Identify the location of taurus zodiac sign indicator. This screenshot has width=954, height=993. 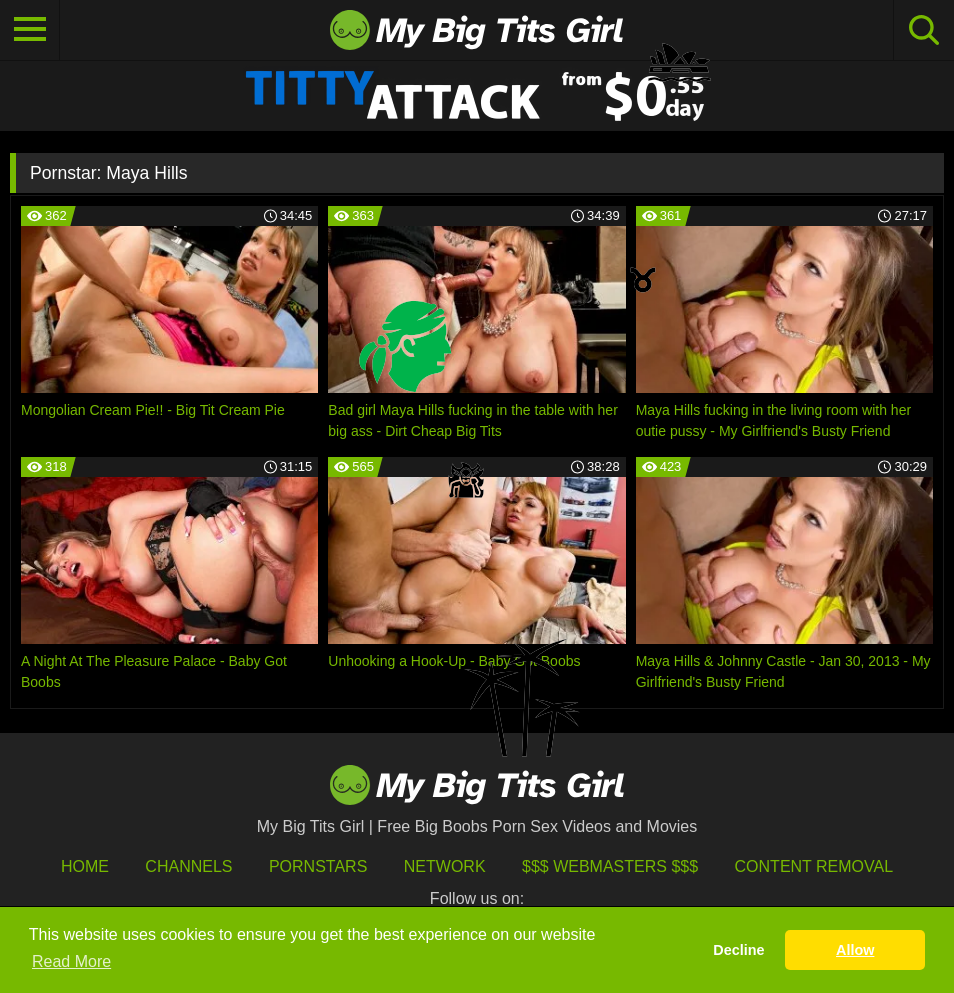
(643, 280).